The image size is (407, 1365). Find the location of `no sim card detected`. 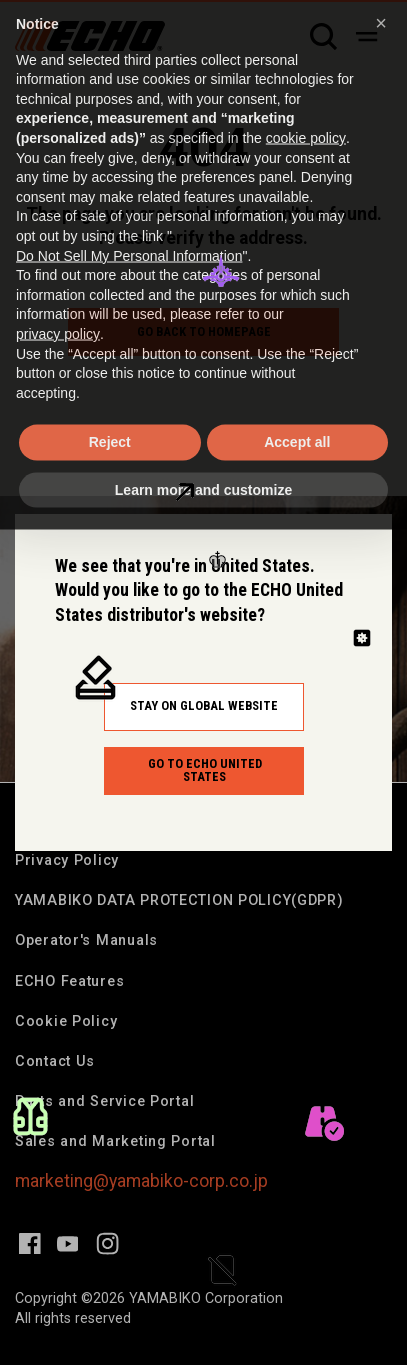

no sim card detected is located at coordinates (222, 1269).